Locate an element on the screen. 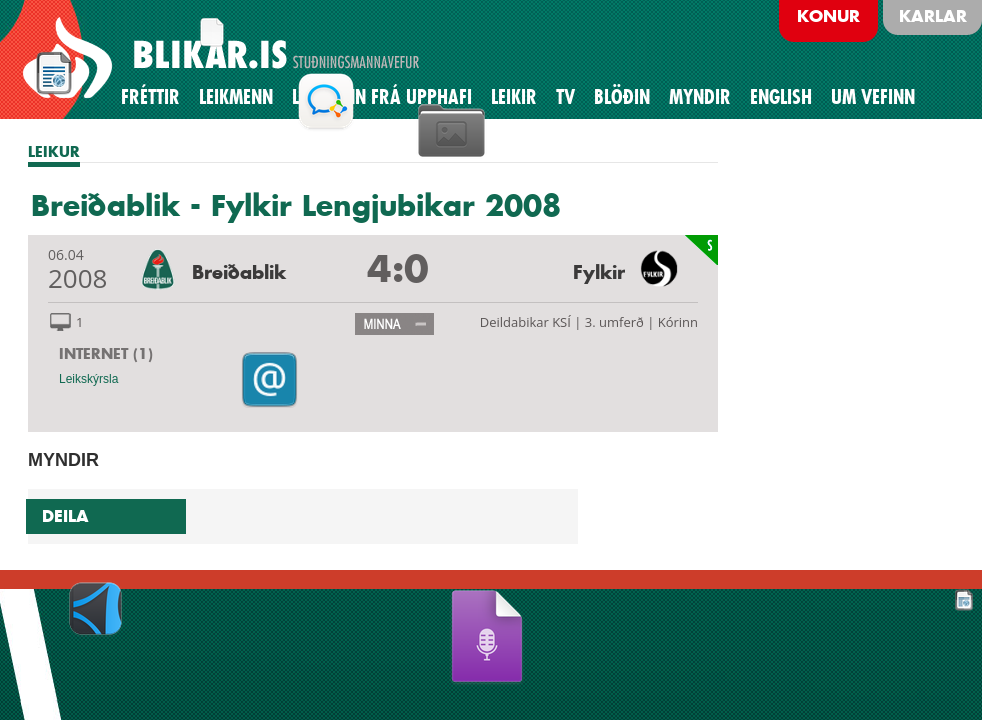 The width and height of the screenshot is (982, 720). open Adobe Acrobat Reader is located at coordinates (95, 608).